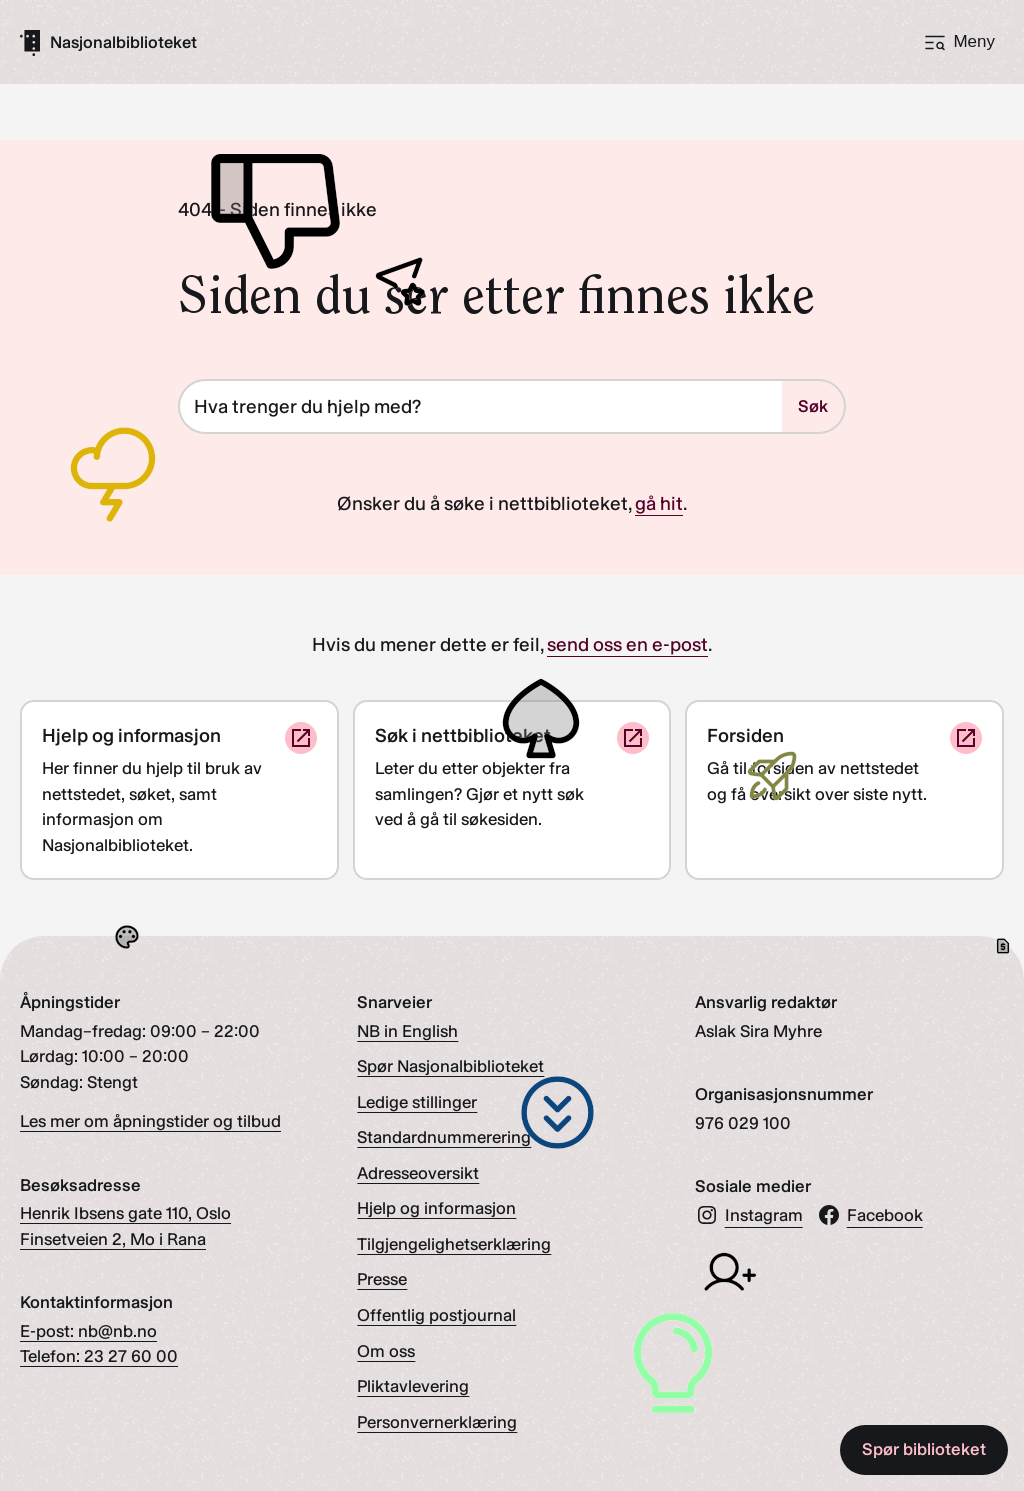 The width and height of the screenshot is (1024, 1491). I want to click on view tips or helpful suggestions, so click(673, 1363).